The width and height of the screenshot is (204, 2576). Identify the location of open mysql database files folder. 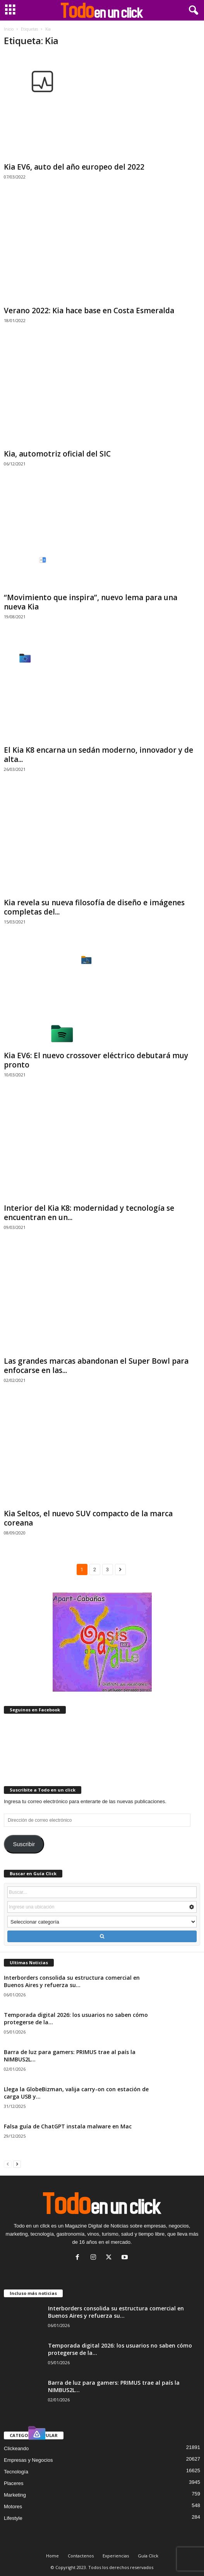
(86, 960).